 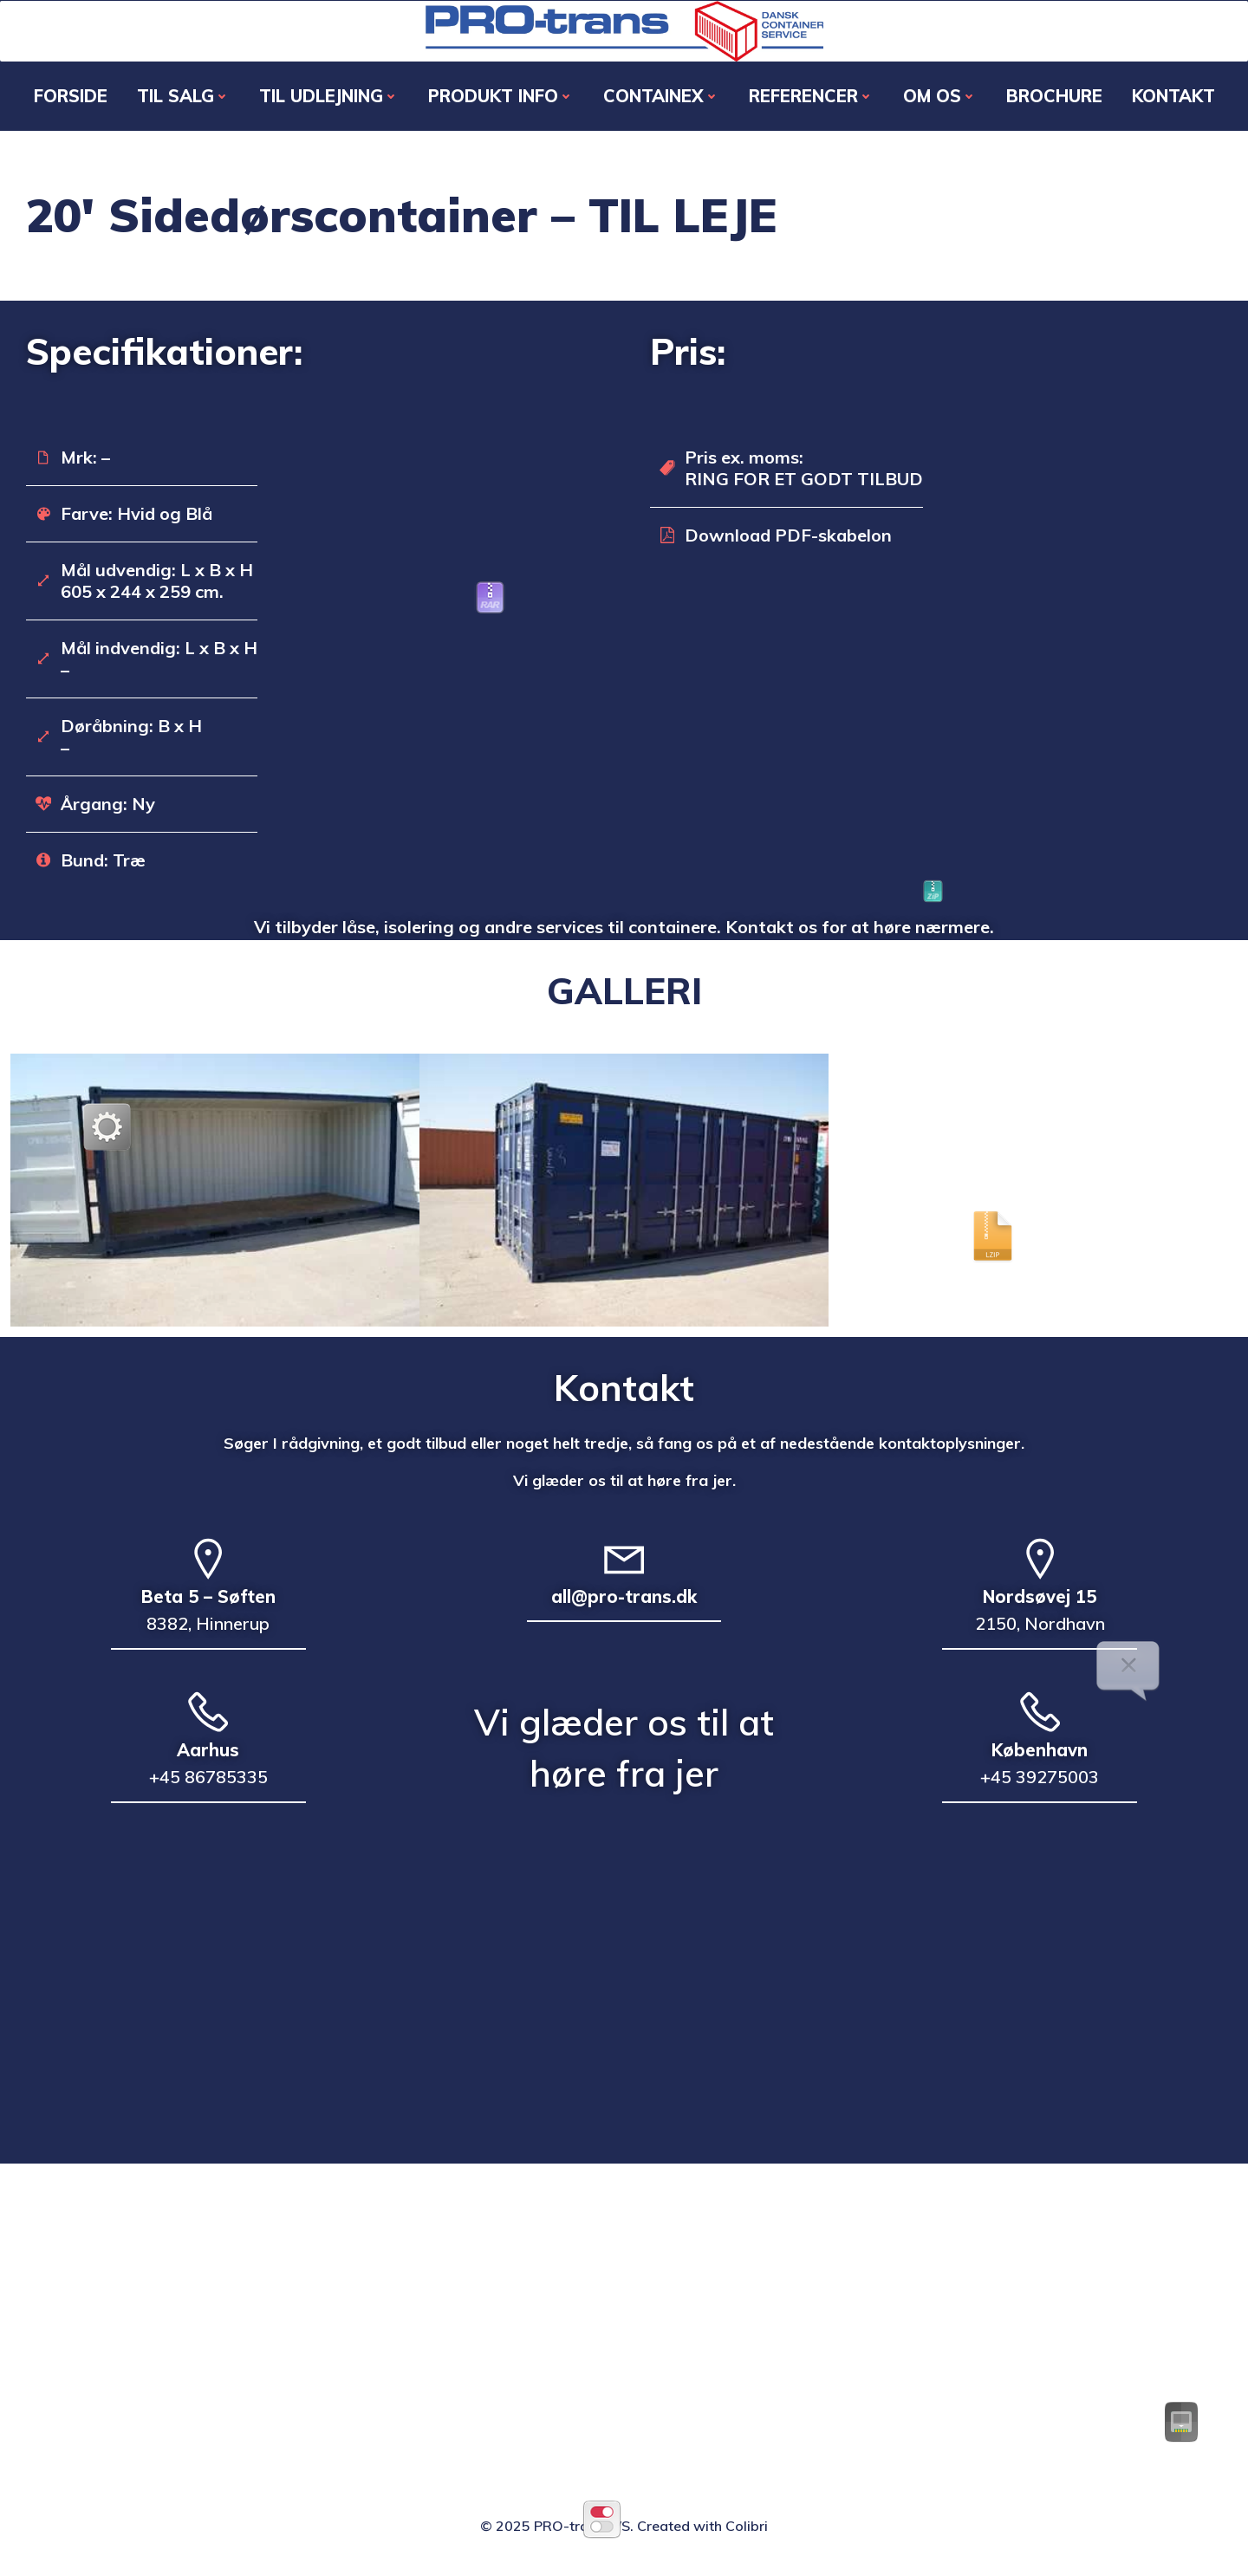 I want to click on an lzip compressed archive file, so click(x=992, y=1236).